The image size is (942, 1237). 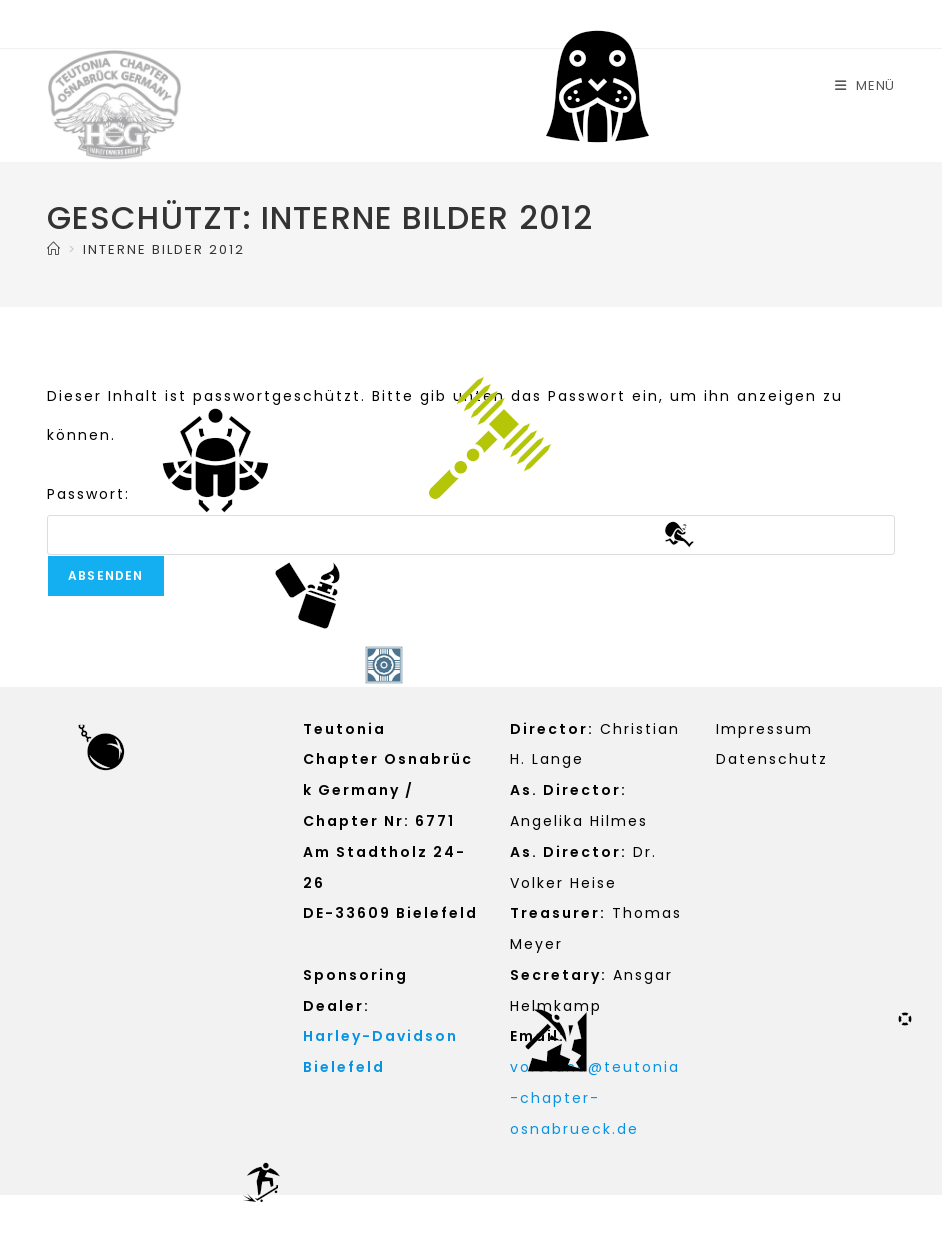 I want to click on access skateboarding games or activities, so click(x=262, y=1182).